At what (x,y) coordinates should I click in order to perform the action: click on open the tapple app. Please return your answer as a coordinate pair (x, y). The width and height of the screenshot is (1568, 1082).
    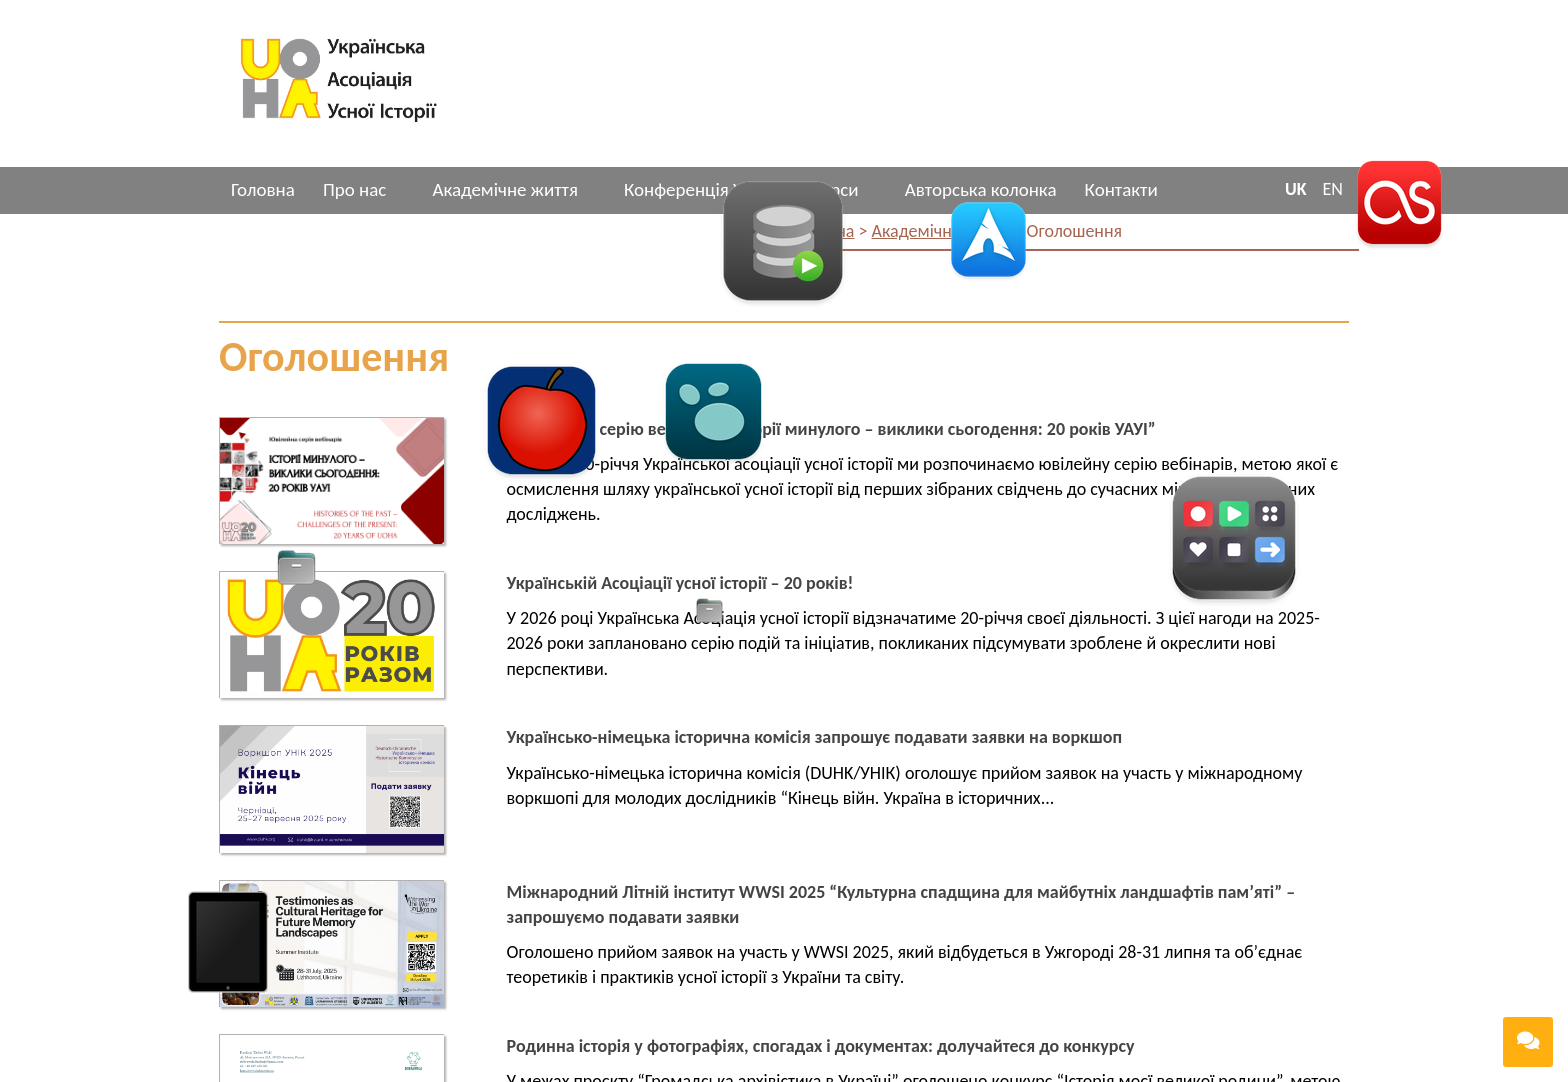
    Looking at the image, I should click on (541, 420).